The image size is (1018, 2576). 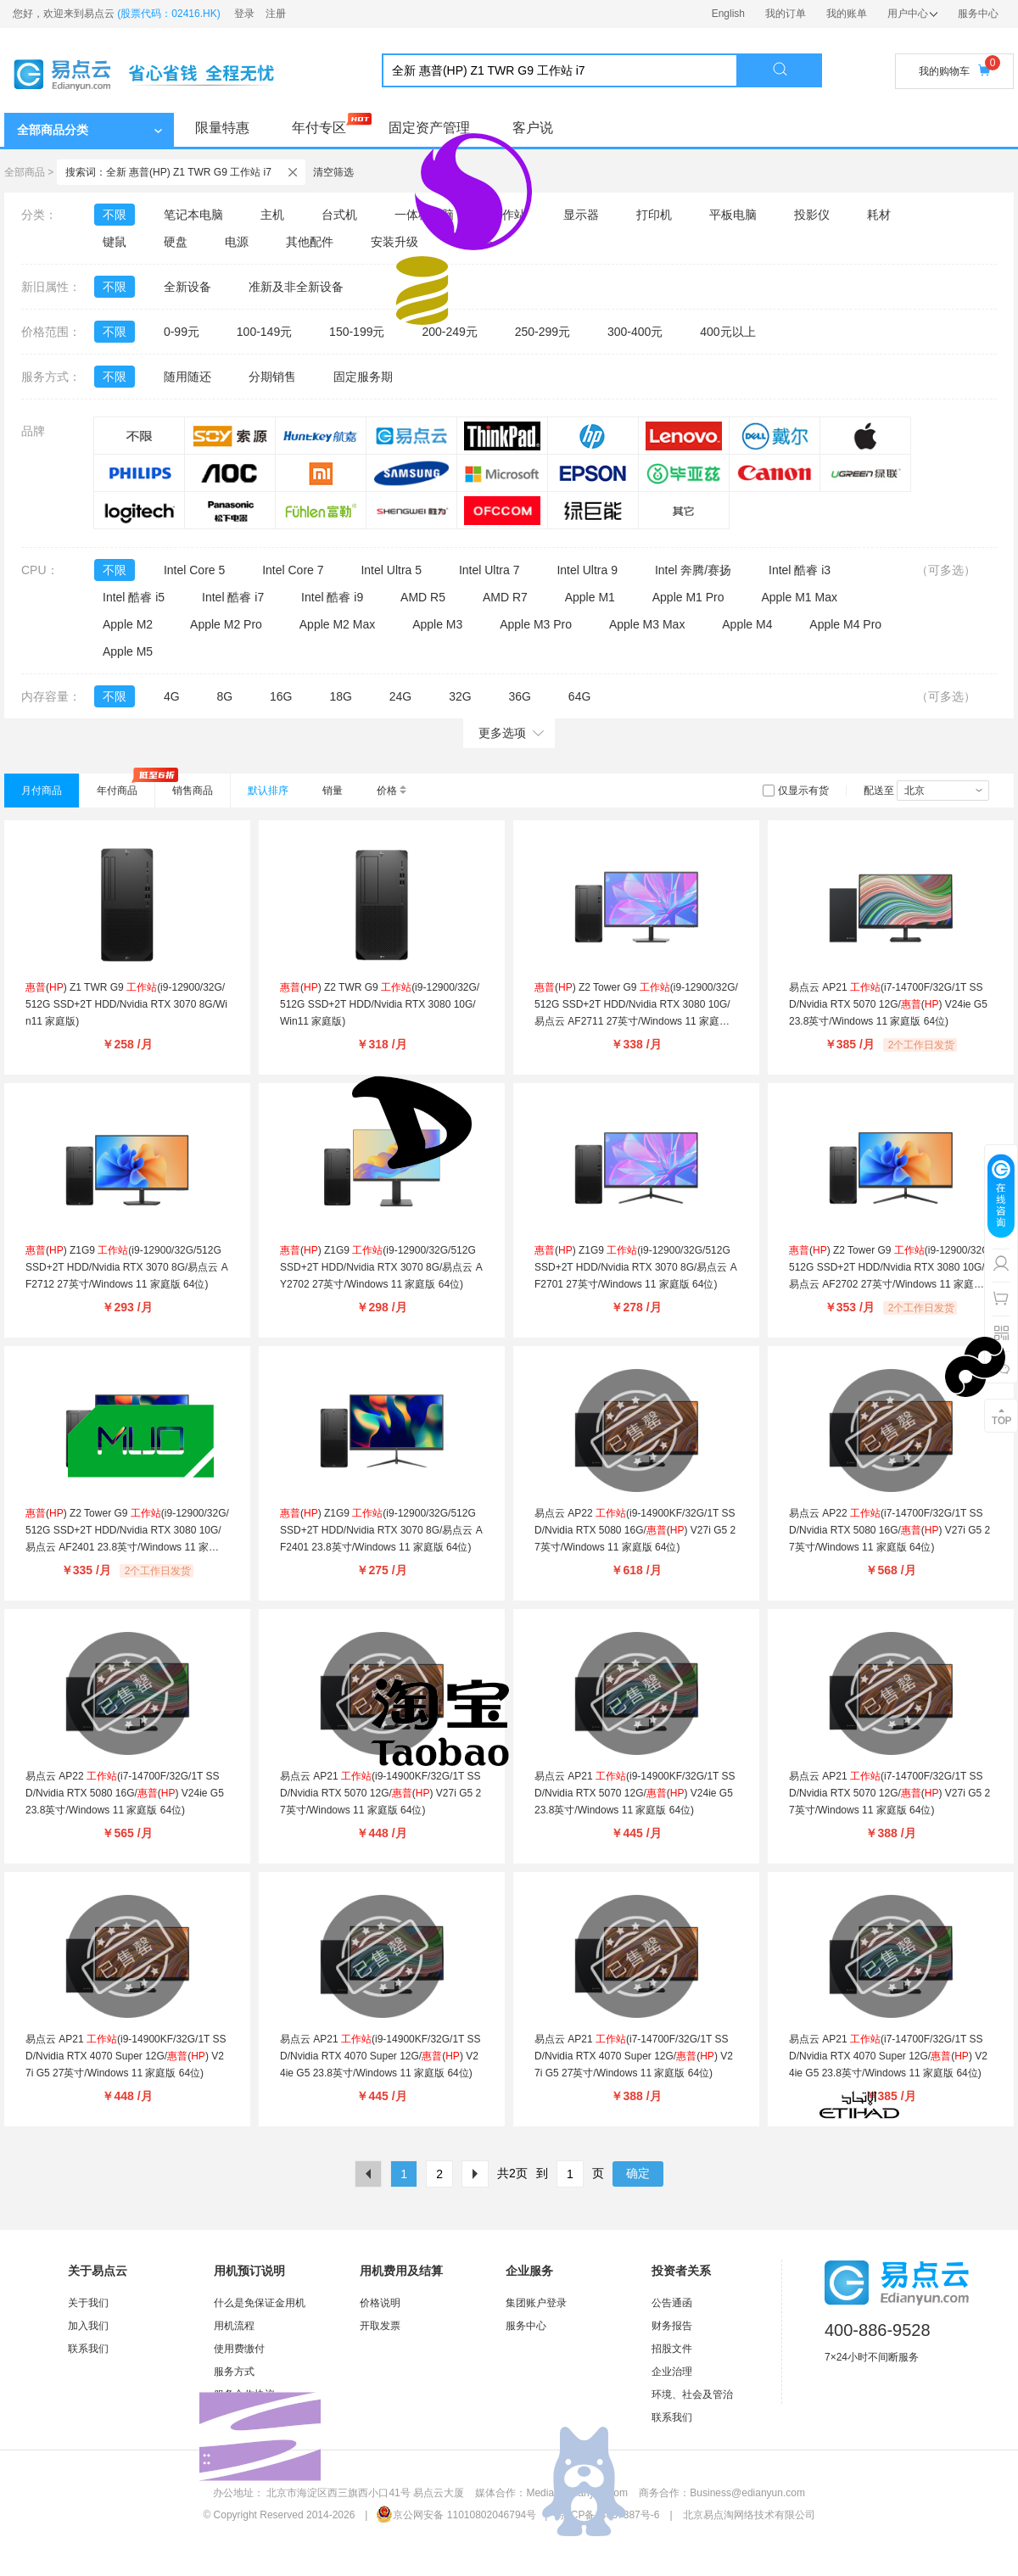 I want to click on open the Taobao shopping app, so click(x=439, y=1722).